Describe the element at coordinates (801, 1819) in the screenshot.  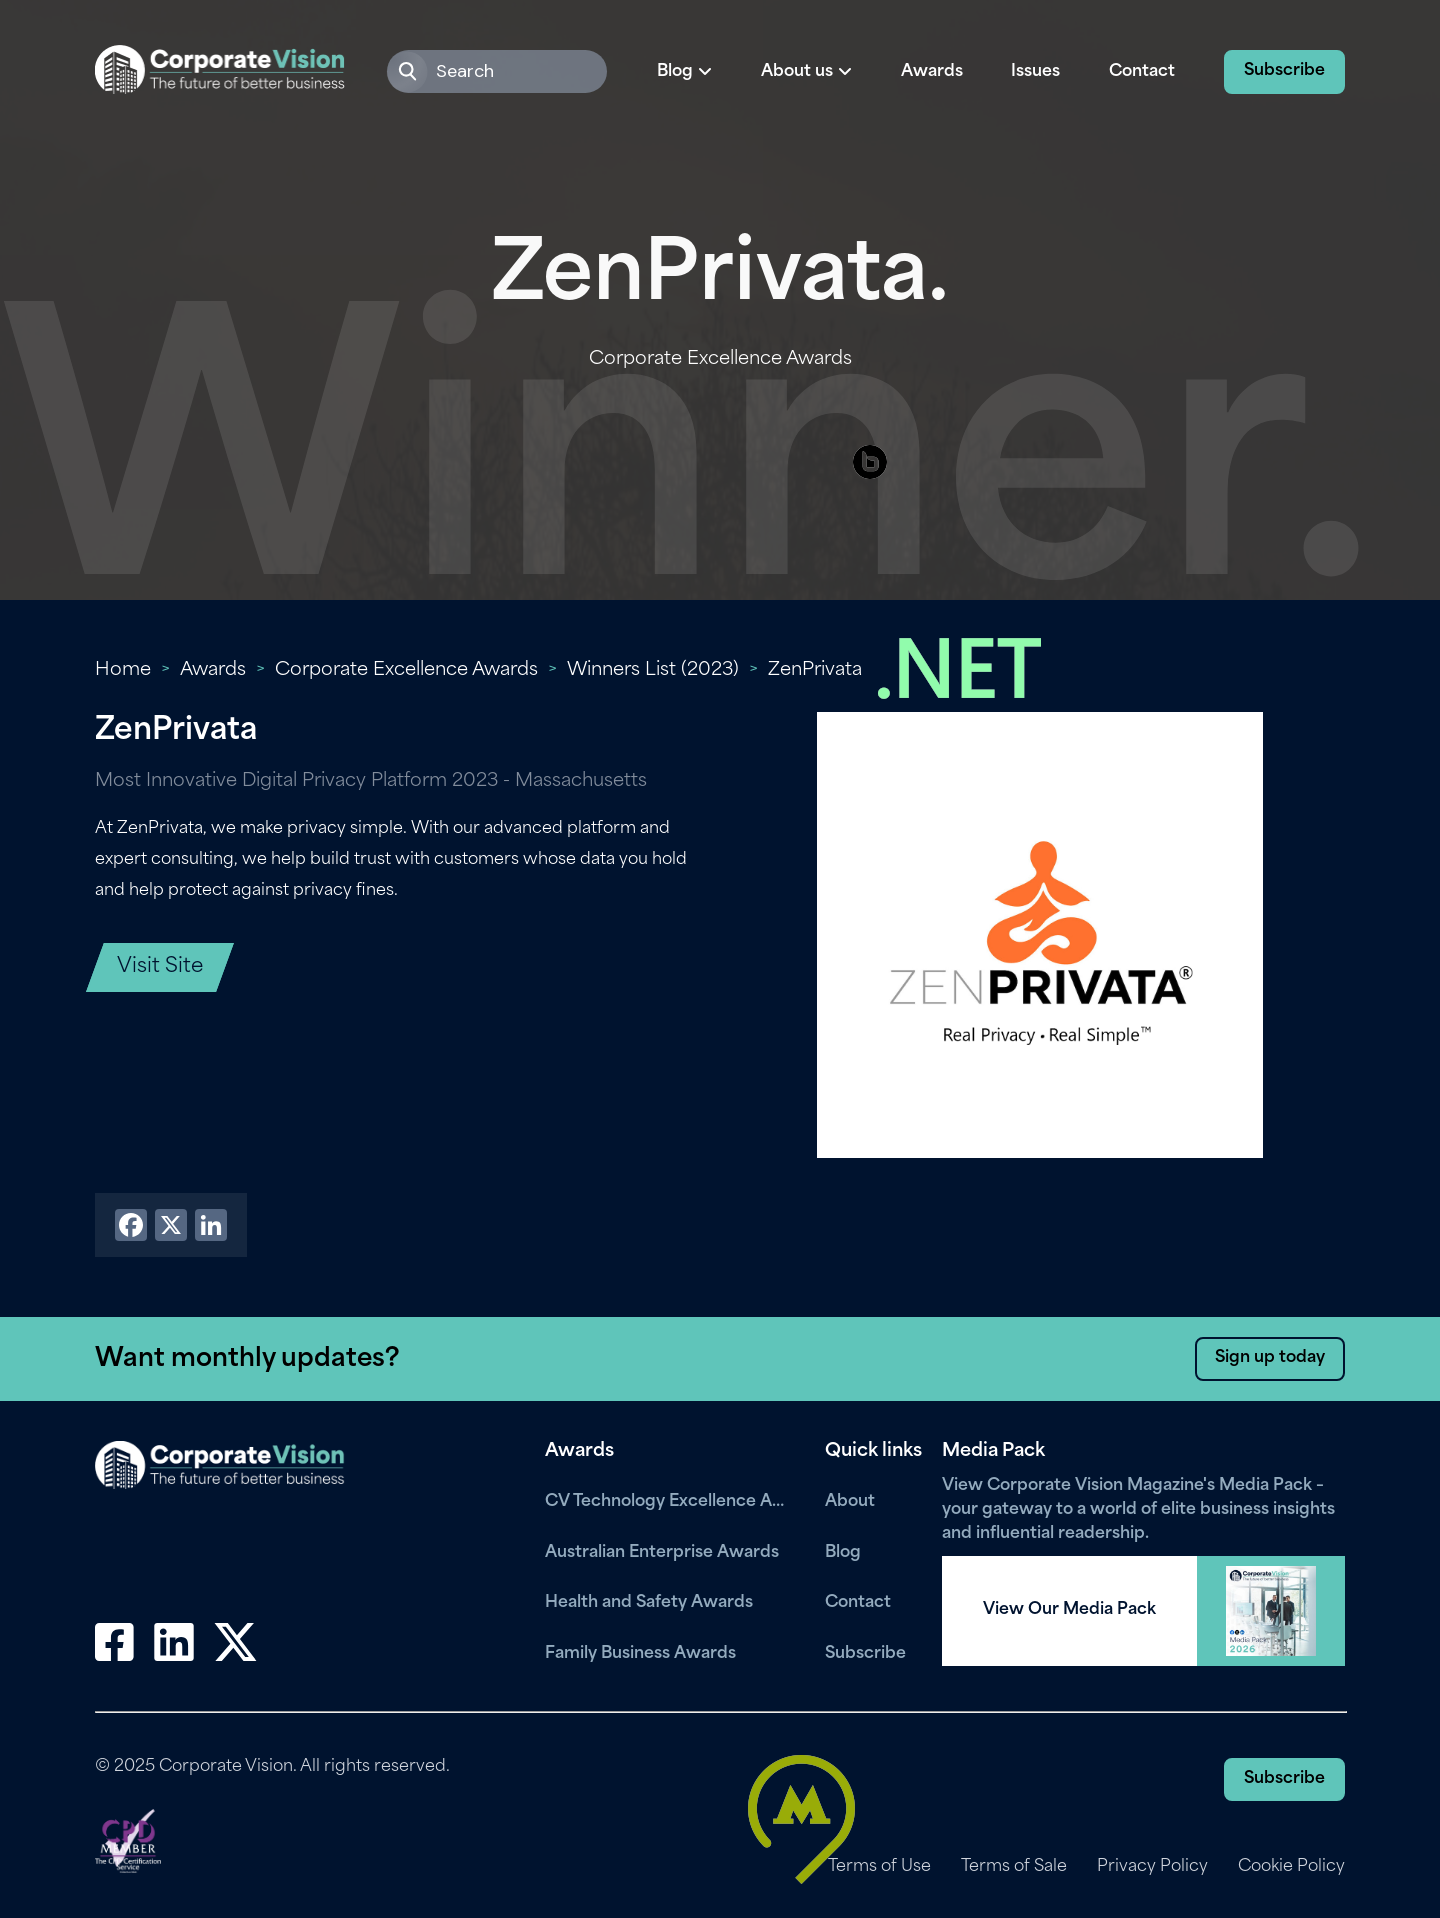
I see `open the Moscow Metro app` at that location.